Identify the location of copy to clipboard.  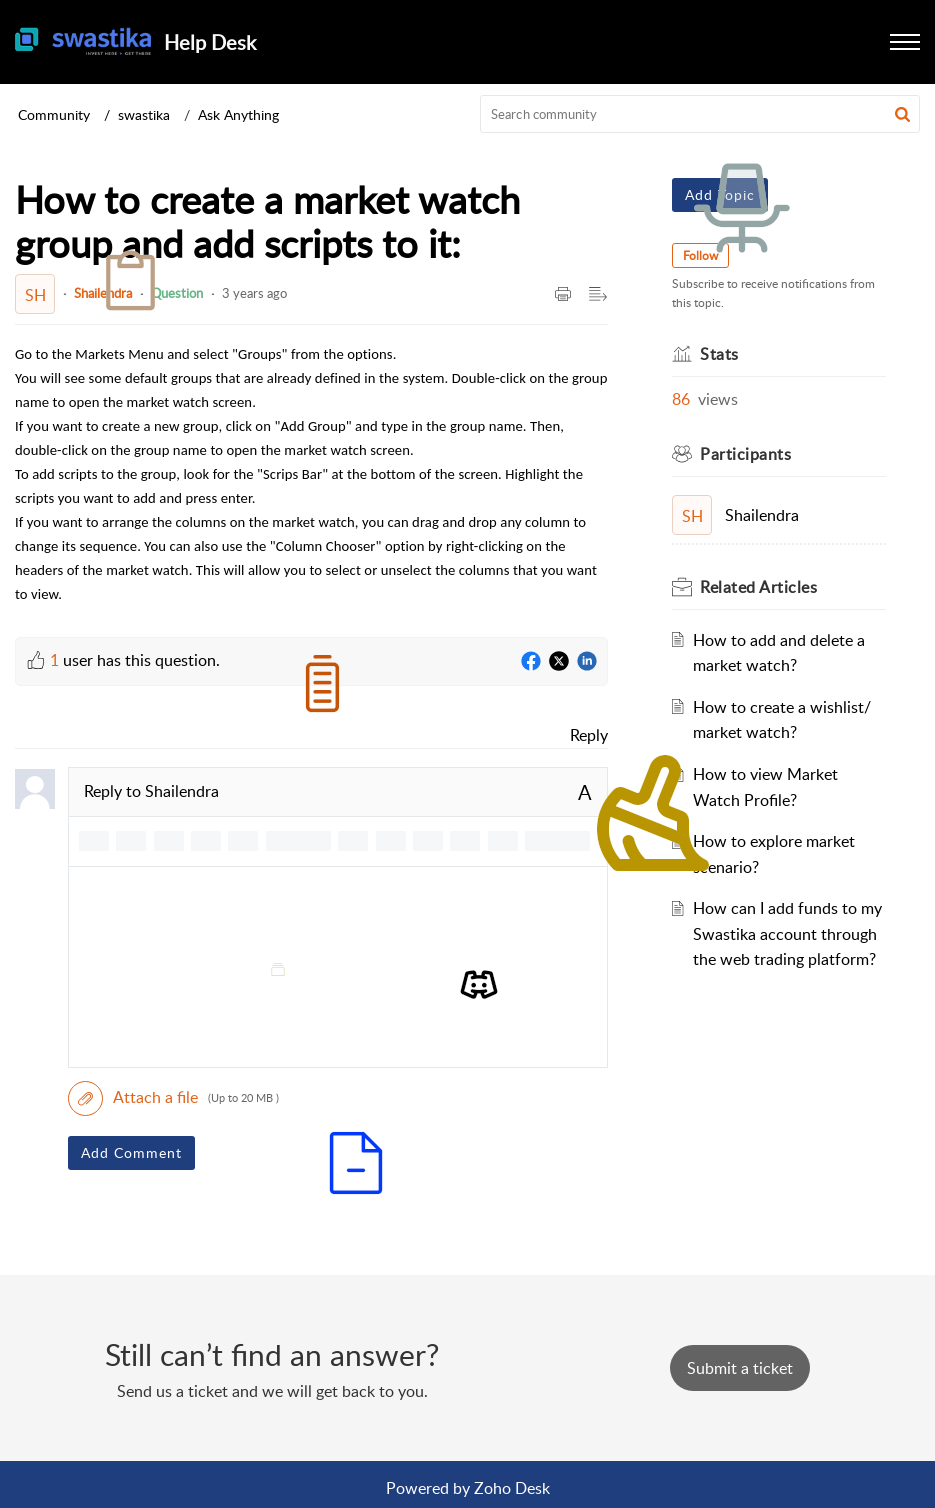
(130, 281).